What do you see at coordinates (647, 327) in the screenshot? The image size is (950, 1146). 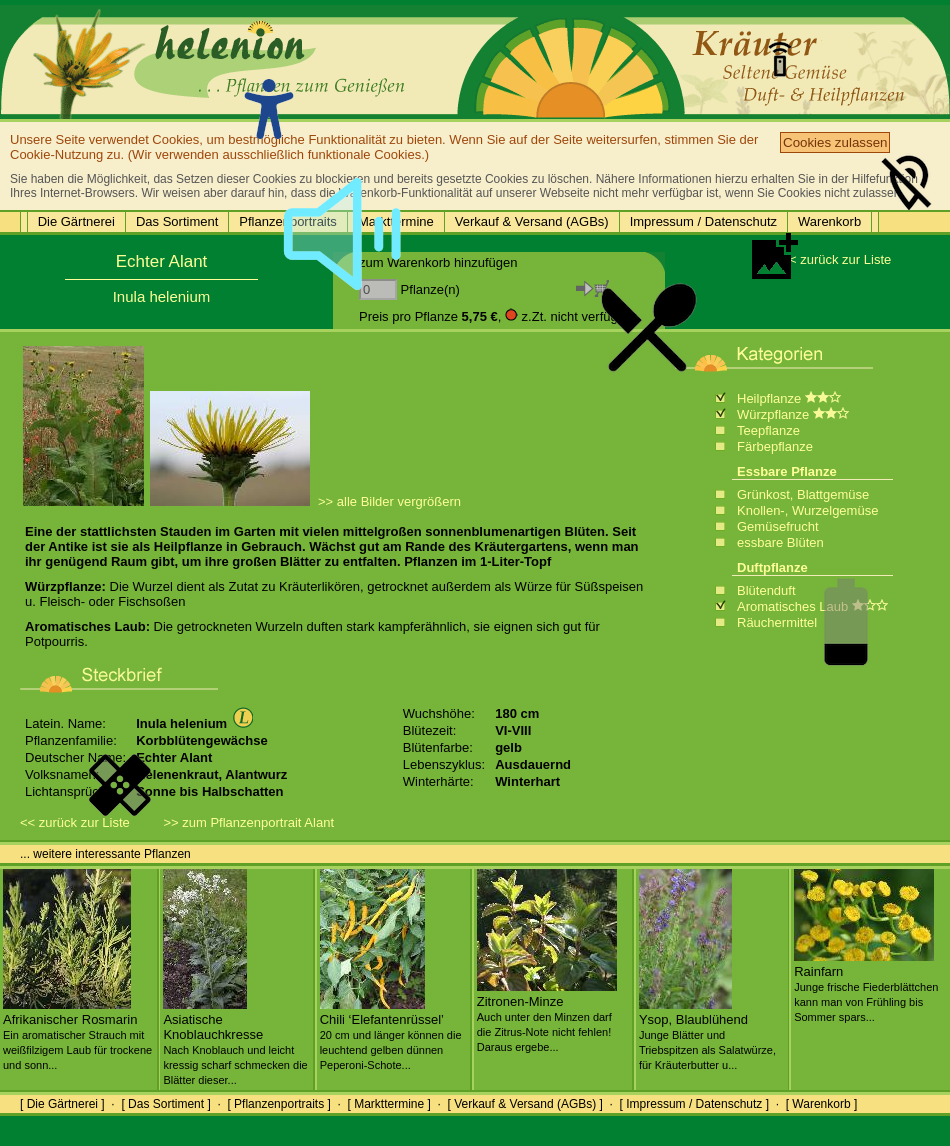 I see `find nearby restaurants` at bounding box center [647, 327].